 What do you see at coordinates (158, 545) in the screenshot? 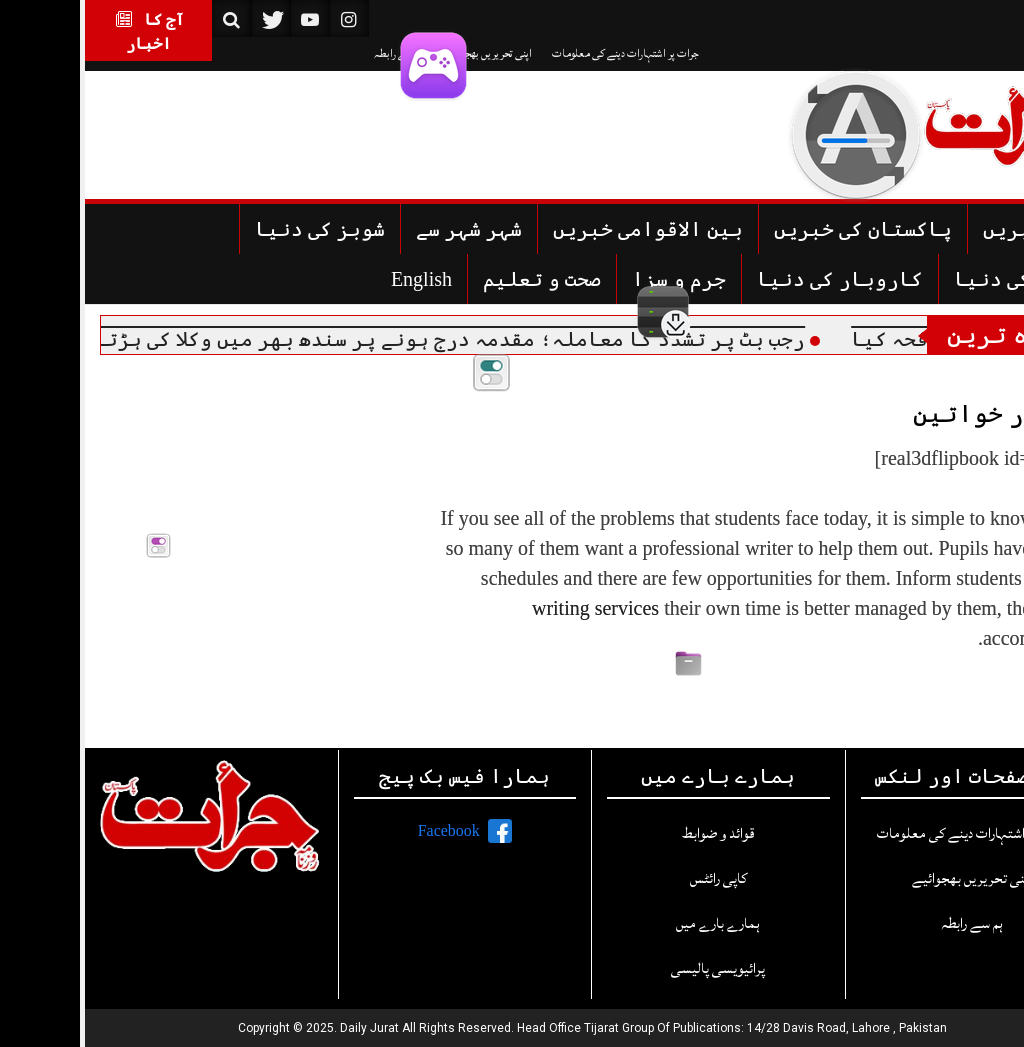
I see `open unity tweak tool settings` at bounding box center [158, 545].